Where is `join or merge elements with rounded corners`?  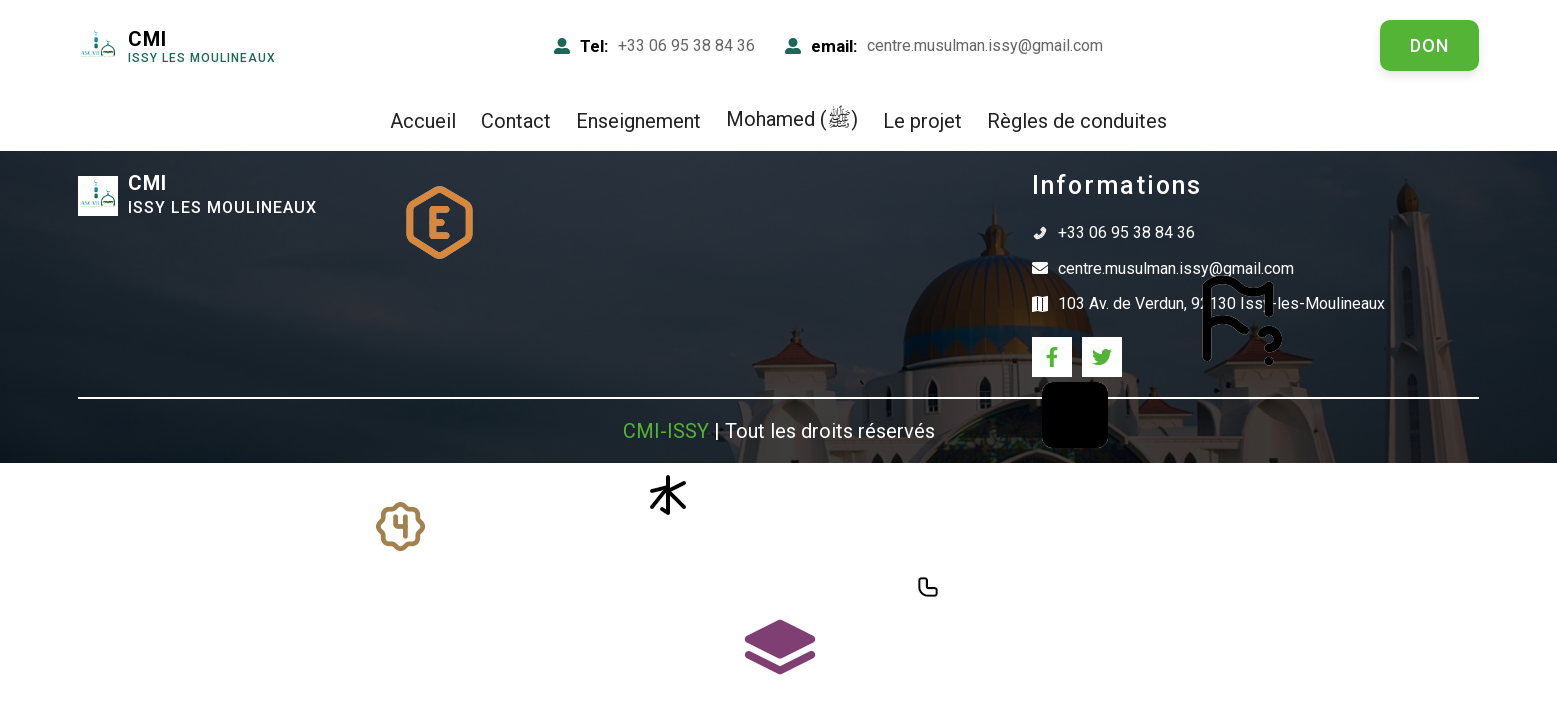 join or merge elements with rounded corners is located at coordinates (928, 587).